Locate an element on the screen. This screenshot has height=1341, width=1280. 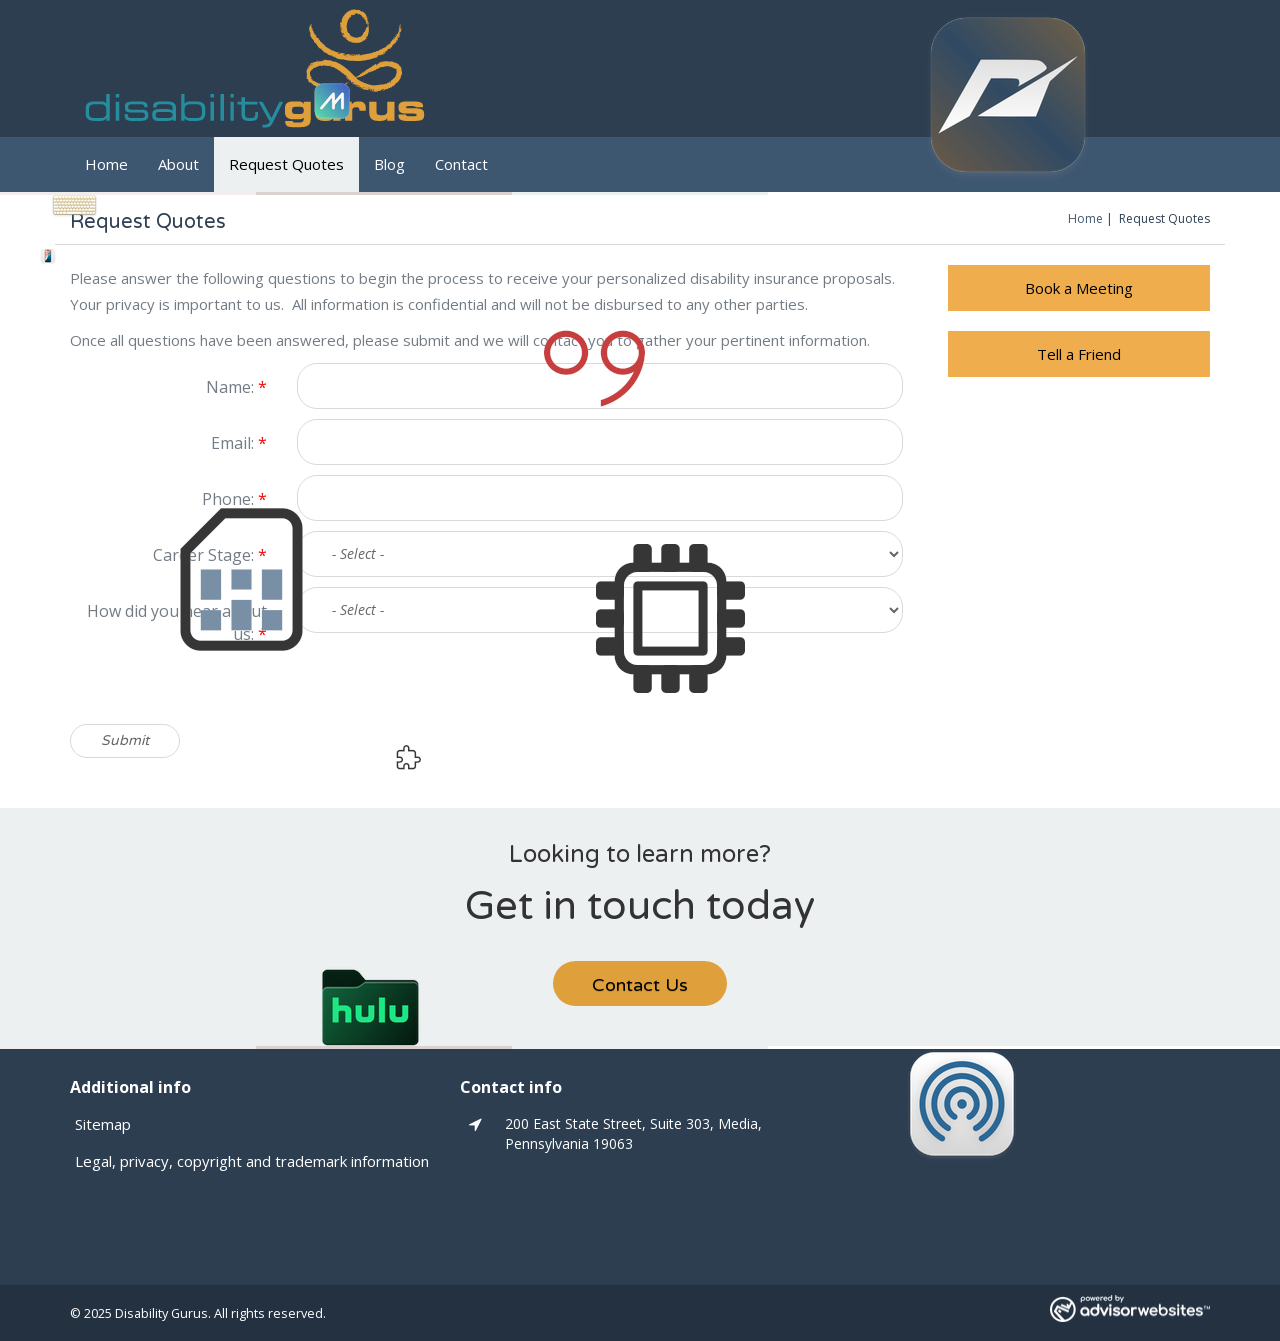
launch need for speed no limits game is located at coordinates (1008, 95).